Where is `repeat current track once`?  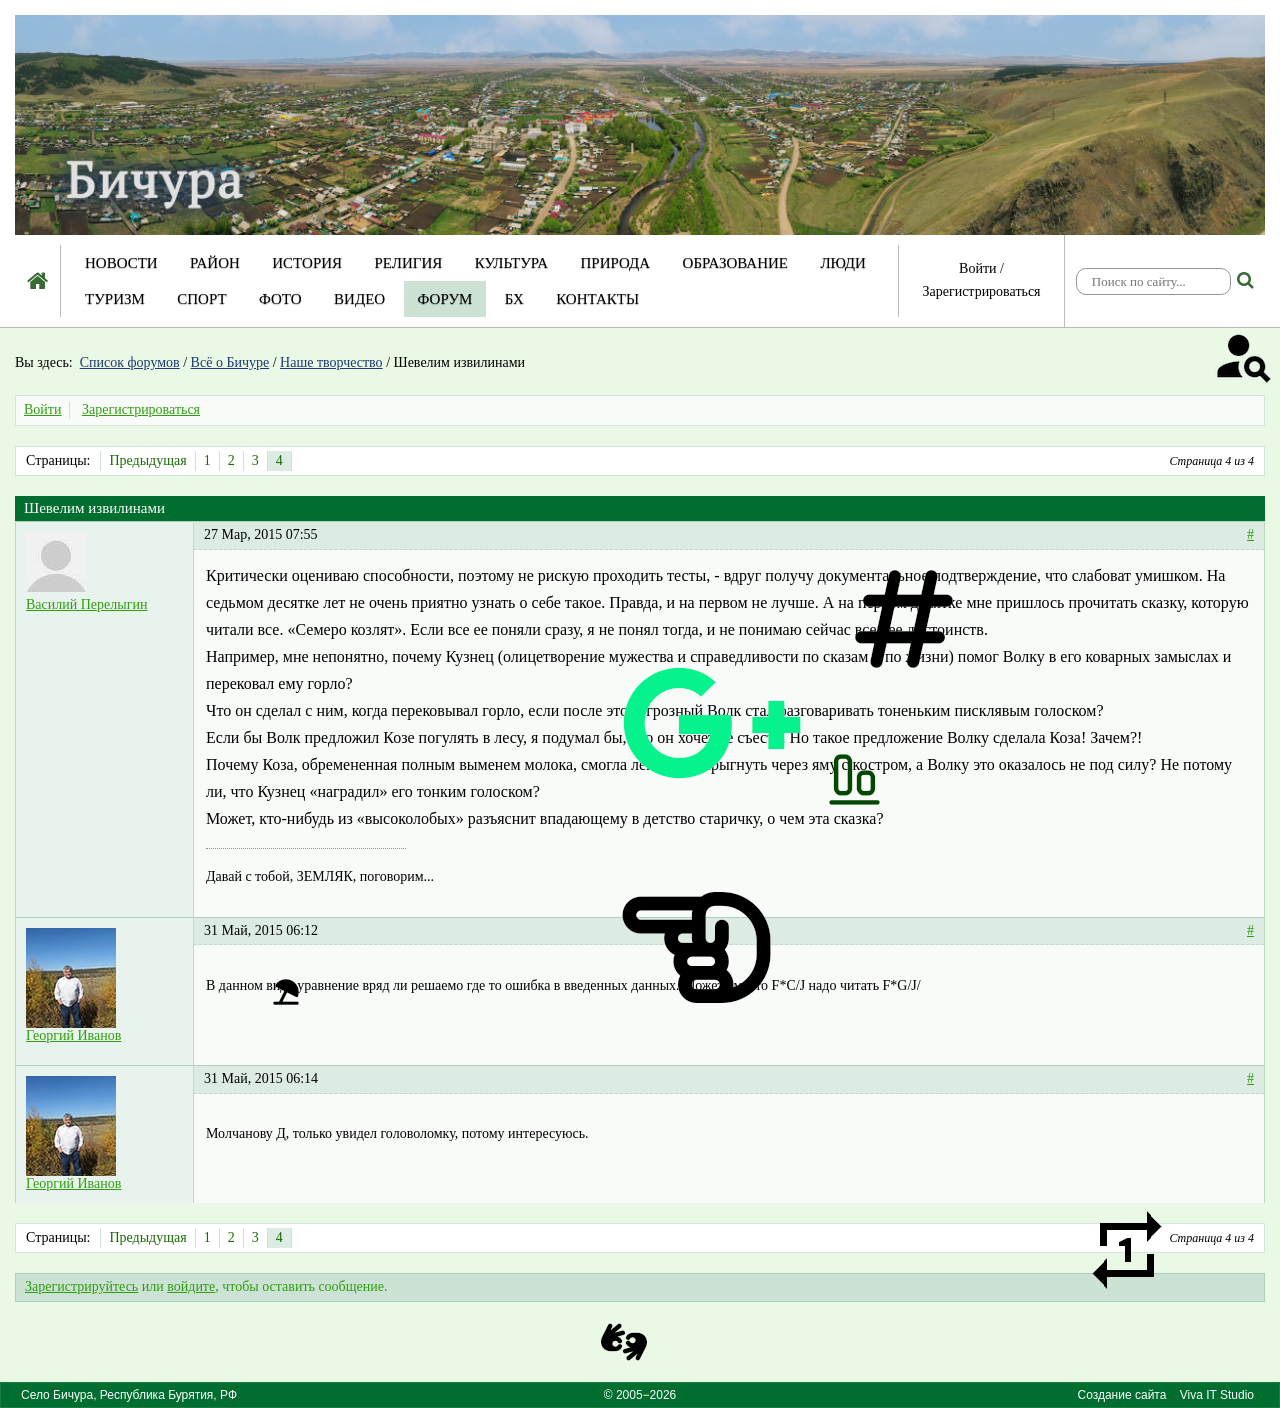 repeat current track once is located at coordinates (1127, 1250).